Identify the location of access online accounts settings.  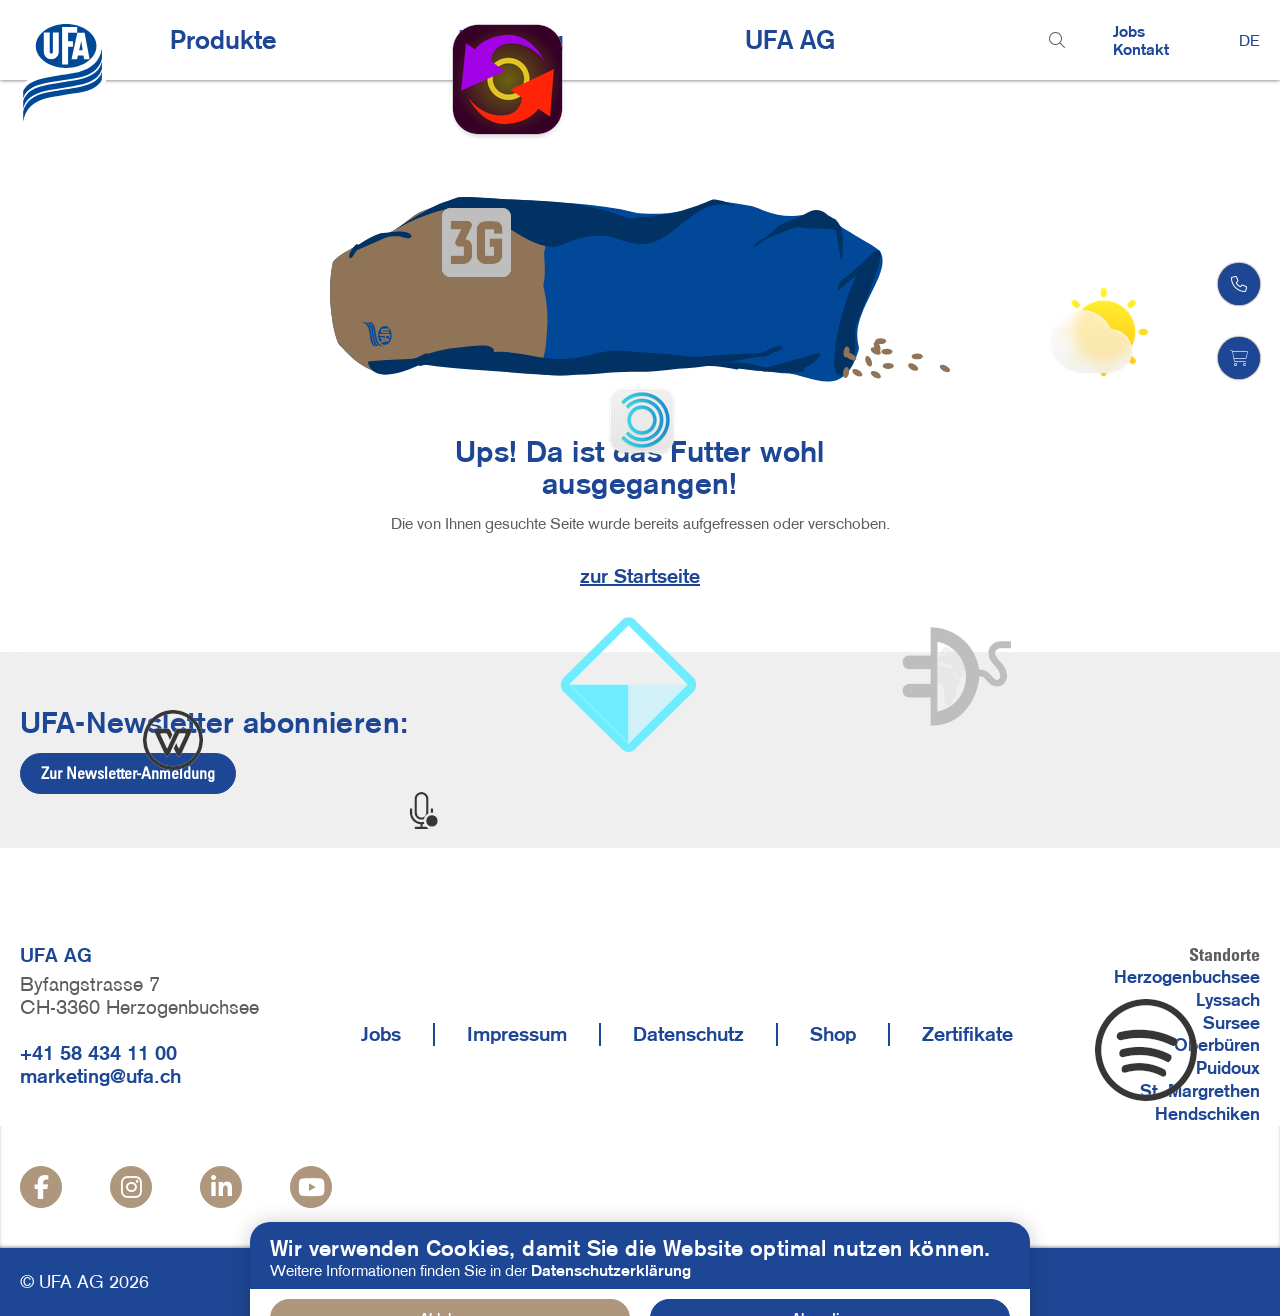
(958, 676).